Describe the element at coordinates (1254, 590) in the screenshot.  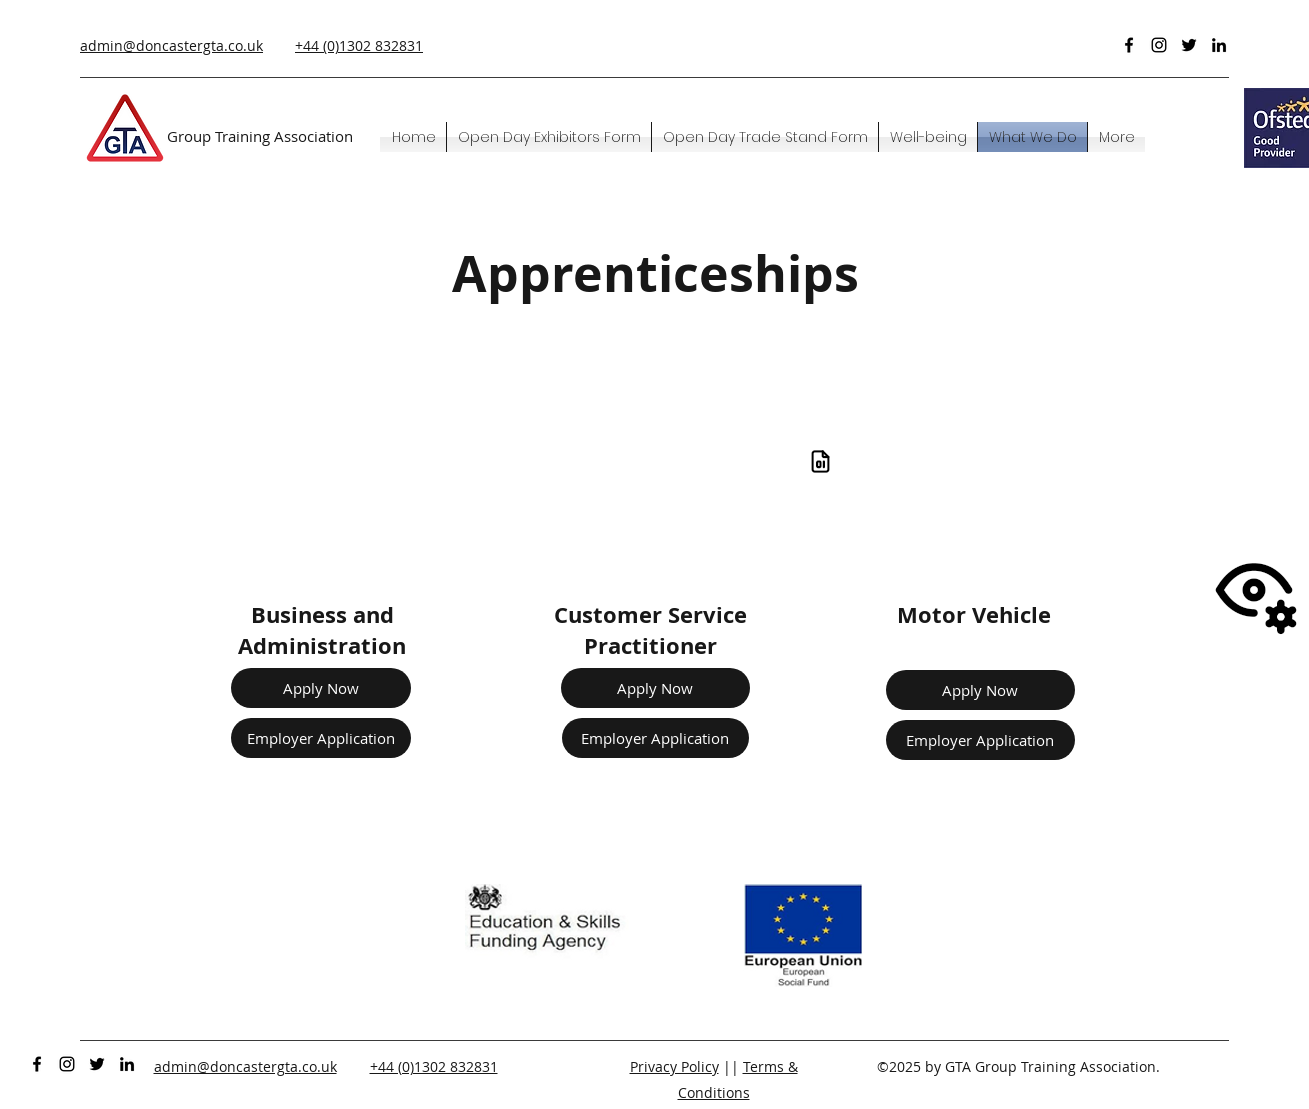
I see `manage visibility settings` at that location.